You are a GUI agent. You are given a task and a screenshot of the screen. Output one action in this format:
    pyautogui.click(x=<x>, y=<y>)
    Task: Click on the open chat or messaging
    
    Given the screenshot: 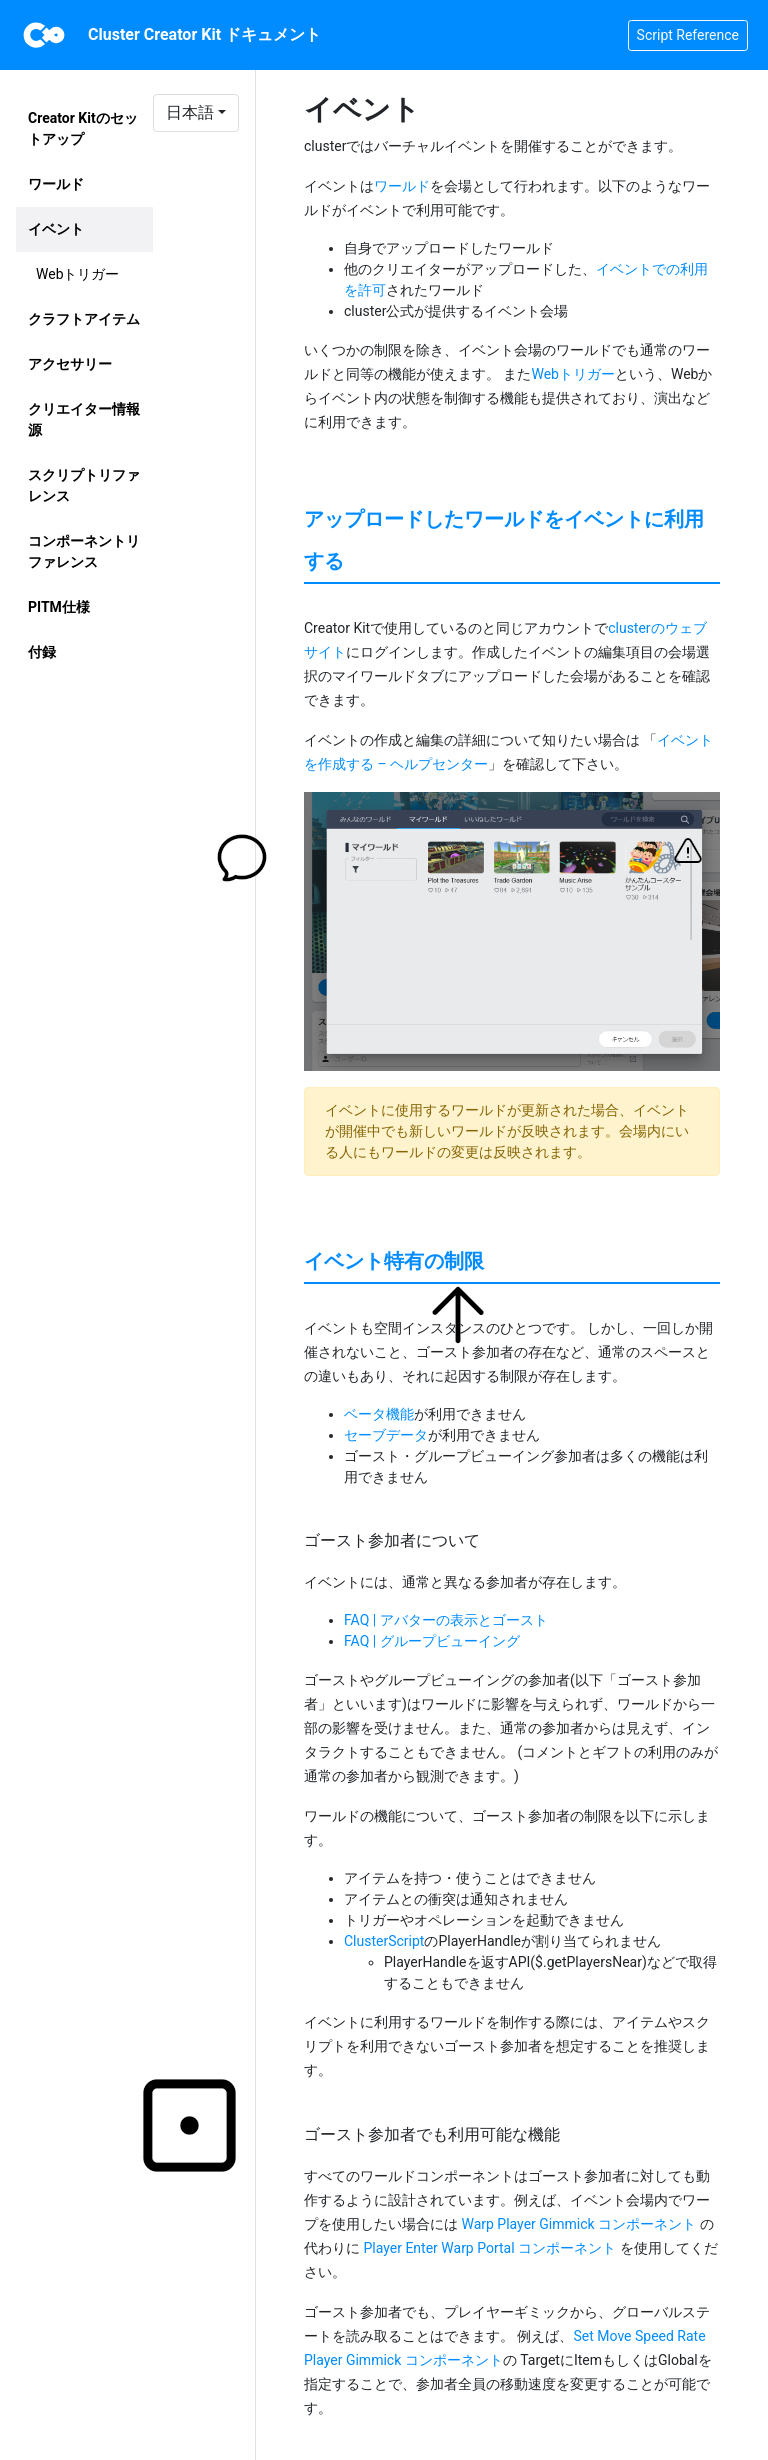 What is the action you would take?
    pyautogui.click(x=242, y=857)
    